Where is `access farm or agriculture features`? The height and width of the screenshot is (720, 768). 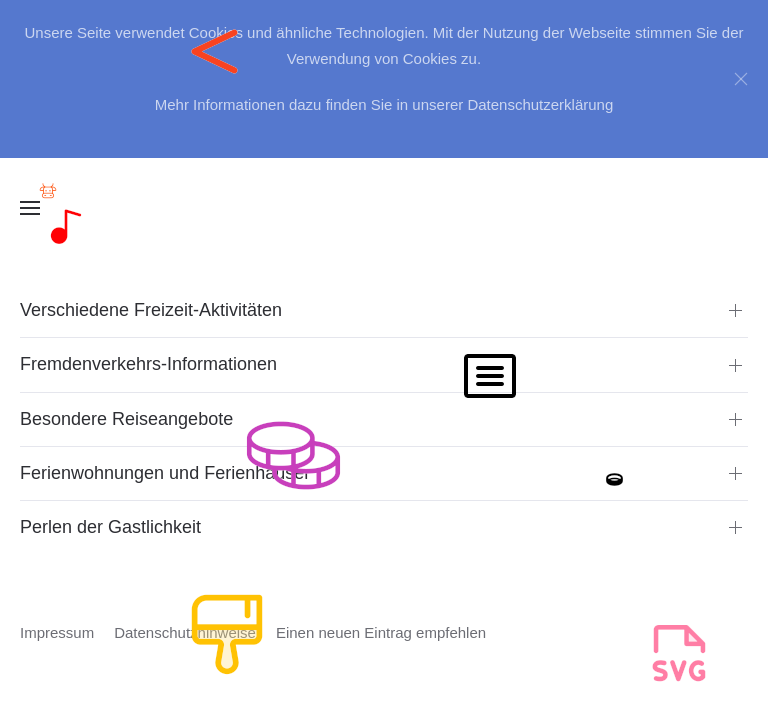
access farm or agriculture features is located at coordinates (48, 191).